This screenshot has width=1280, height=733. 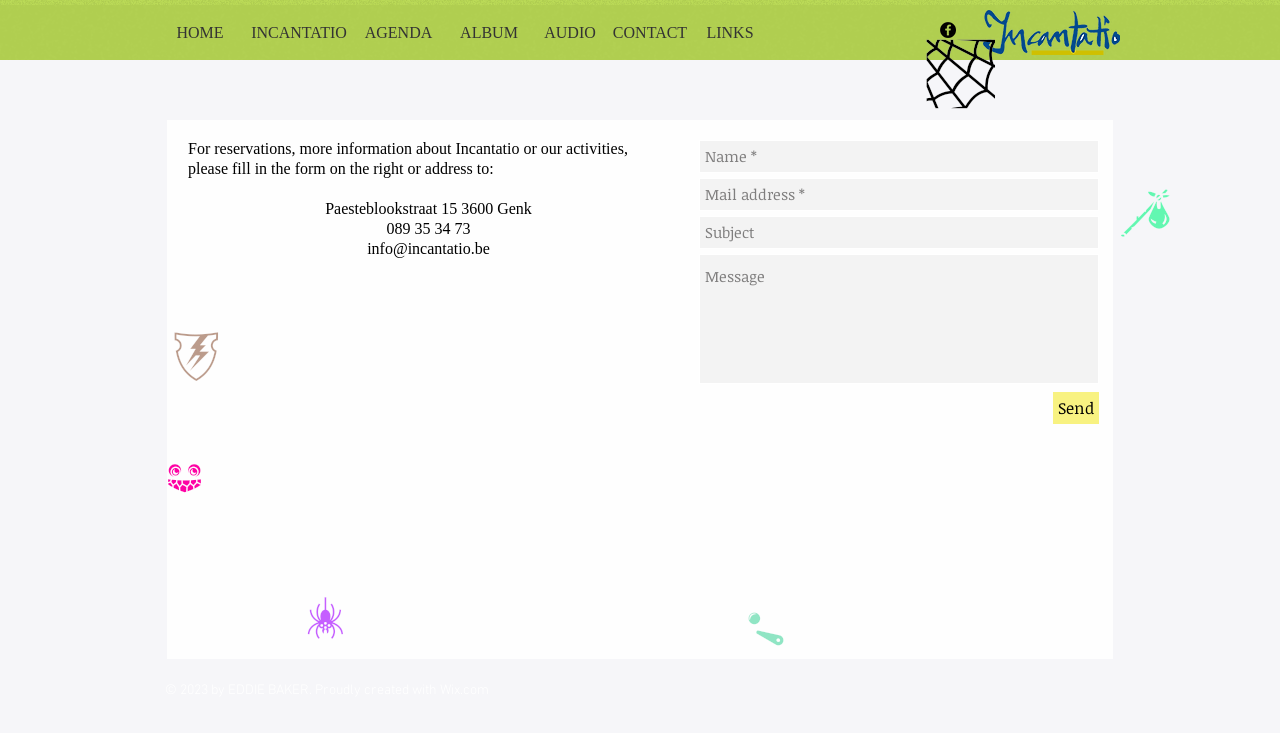 What do you see at coordinates (325, 618) in the screenshot?
I see `indicates a spooky or halloween-themed game element` at bounding box center [325, 618].